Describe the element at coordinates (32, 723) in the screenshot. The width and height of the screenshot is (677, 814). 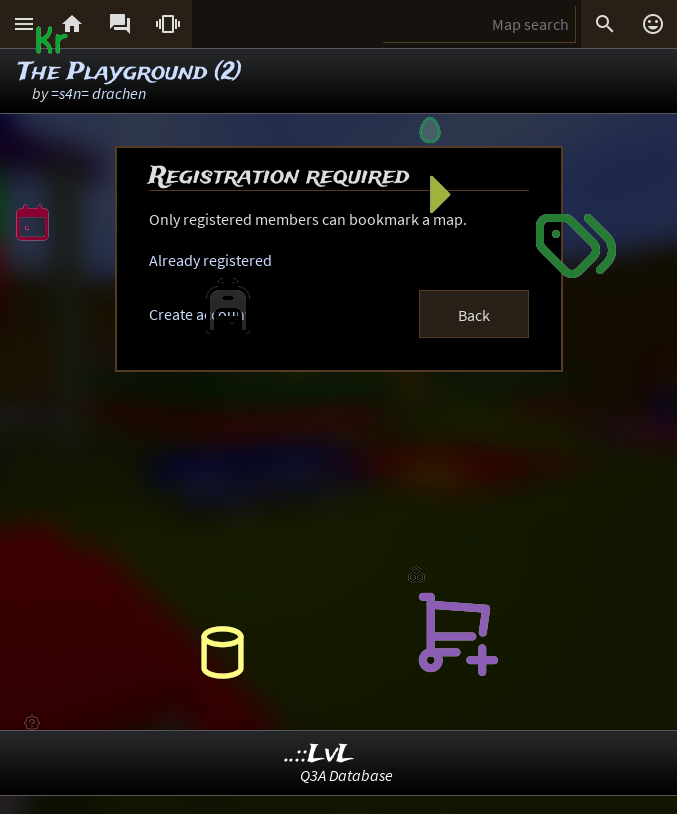
I see `access help or FAQ section` at that location.